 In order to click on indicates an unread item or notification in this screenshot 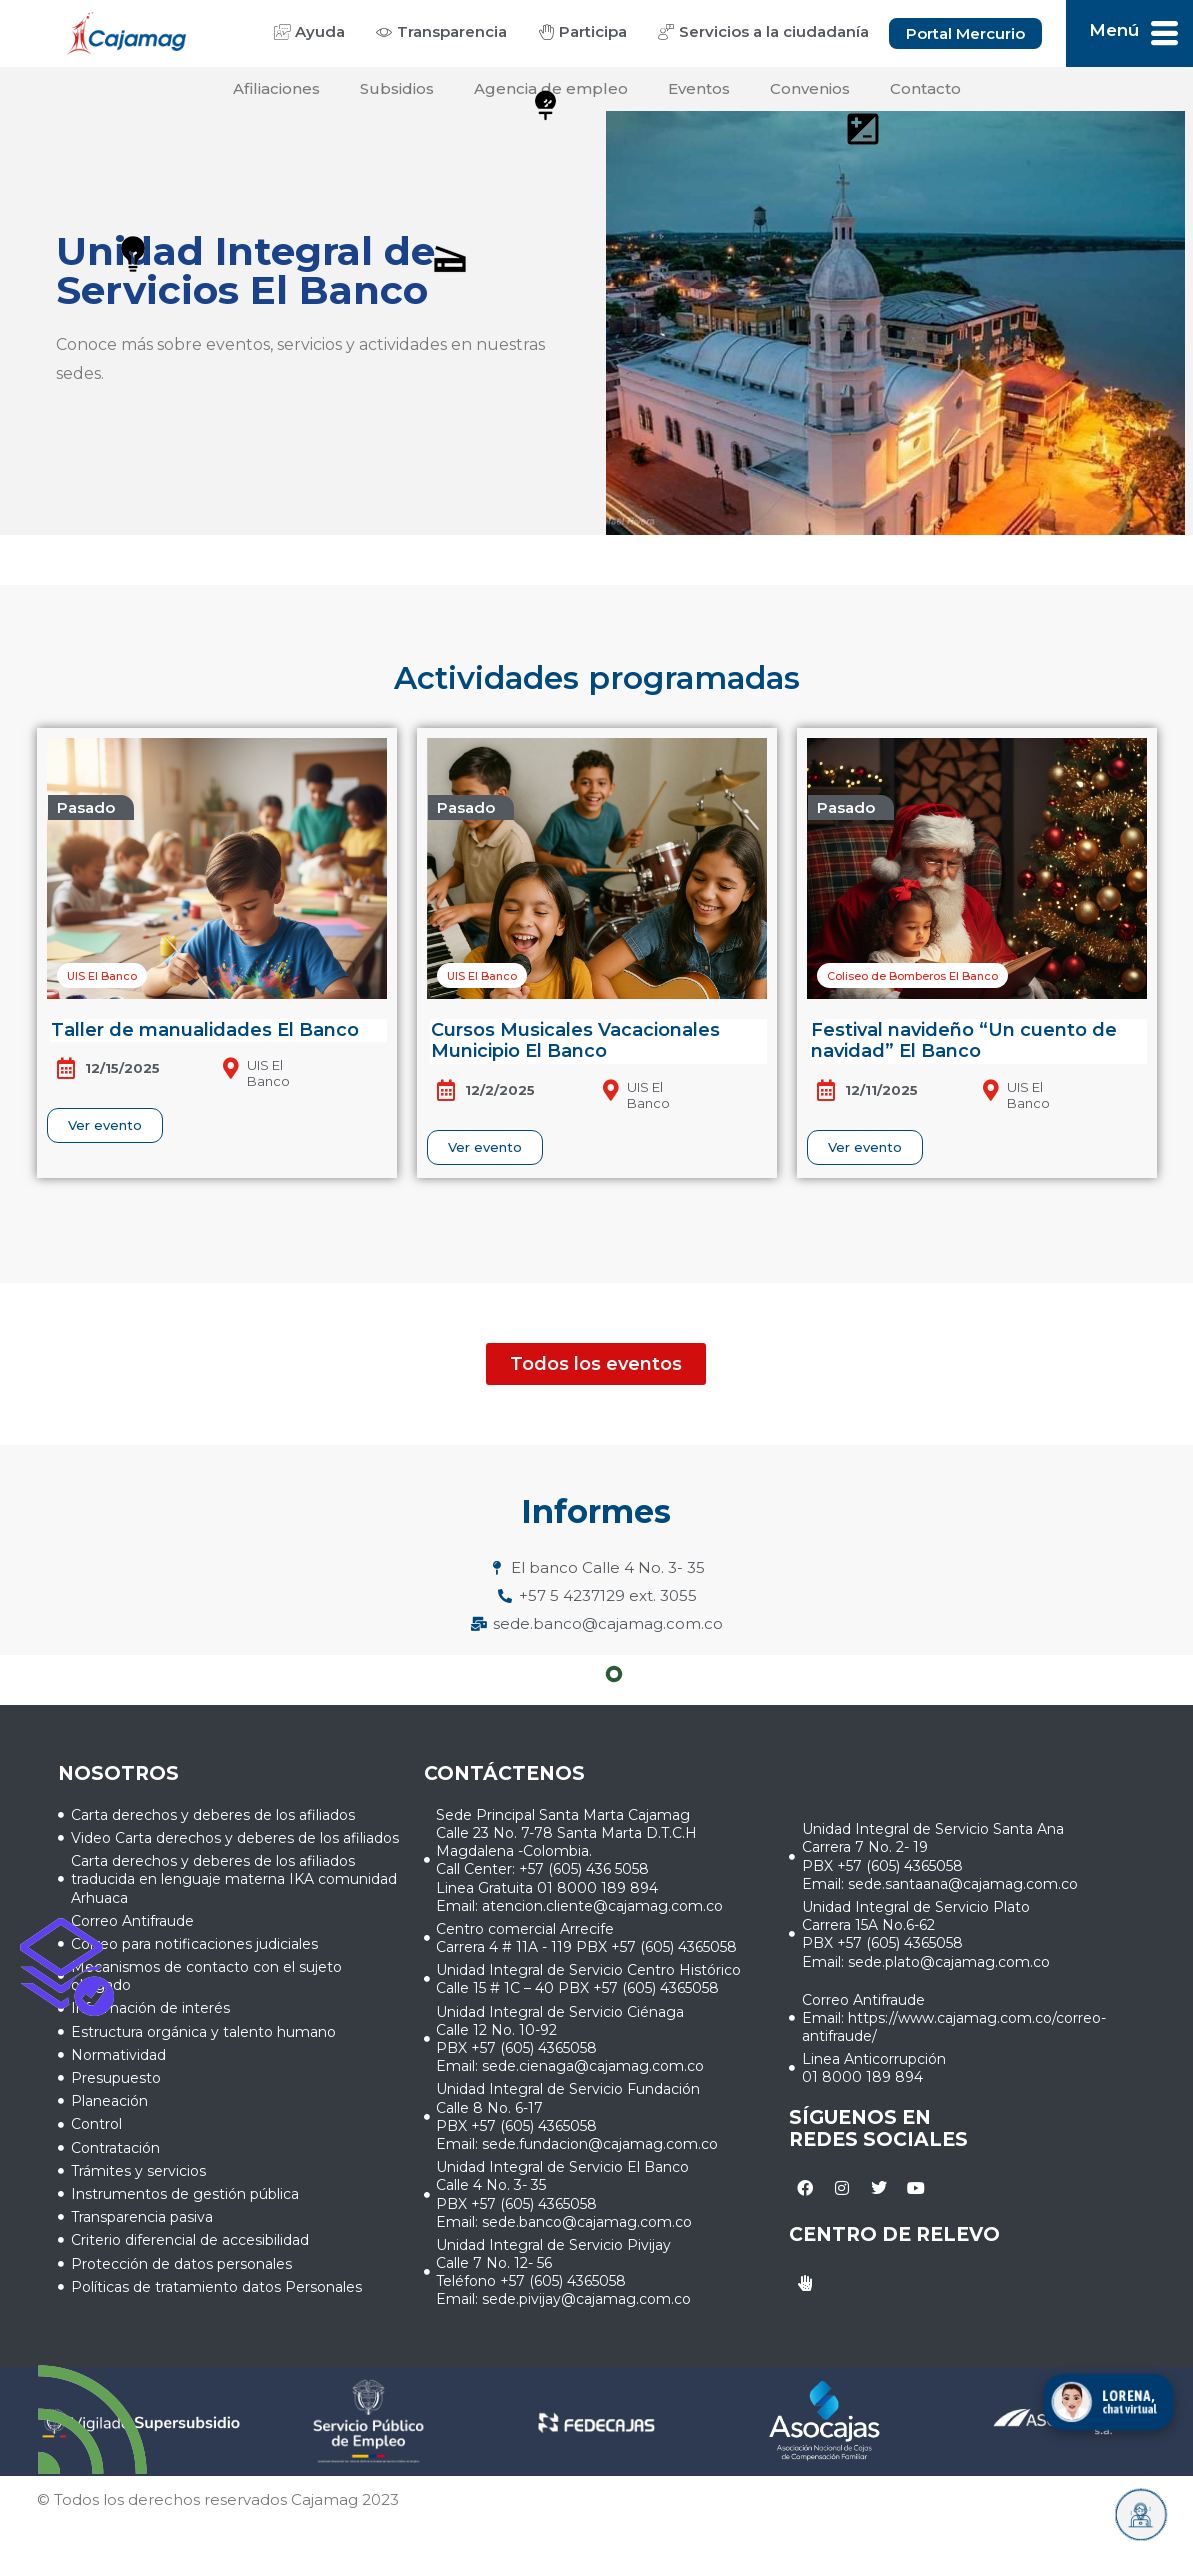, I will do `click(614, 1674)`.